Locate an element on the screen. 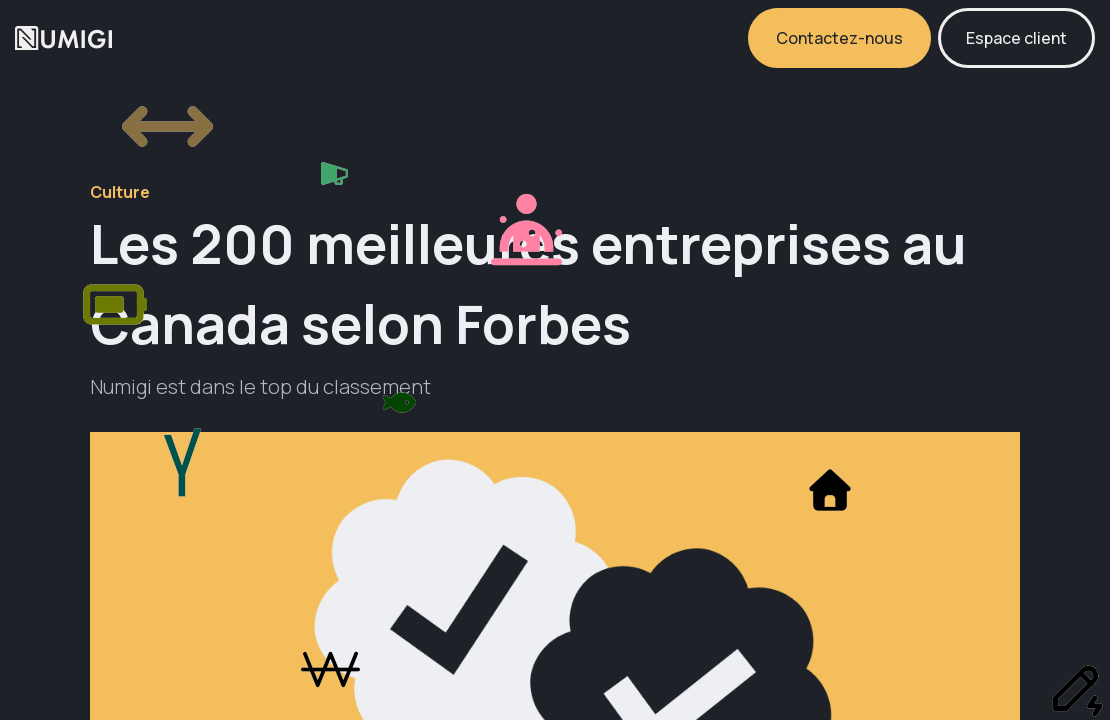 The width and height of the screenshot is (1110, 720). quick edit or instant editing mode is located at coordinates (1076, 687).